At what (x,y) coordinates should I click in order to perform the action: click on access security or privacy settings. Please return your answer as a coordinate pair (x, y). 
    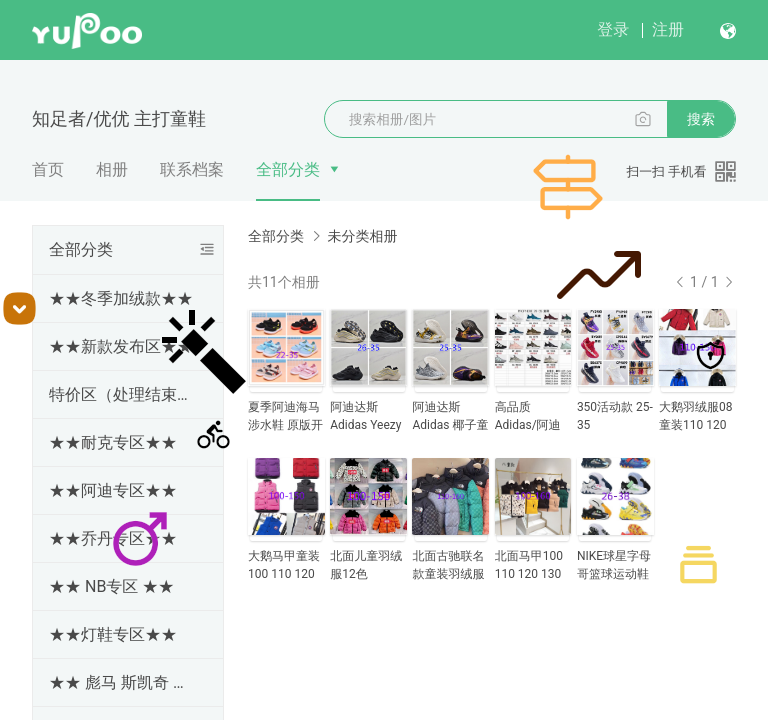
    Looking at the image, I should click on (710, 355).